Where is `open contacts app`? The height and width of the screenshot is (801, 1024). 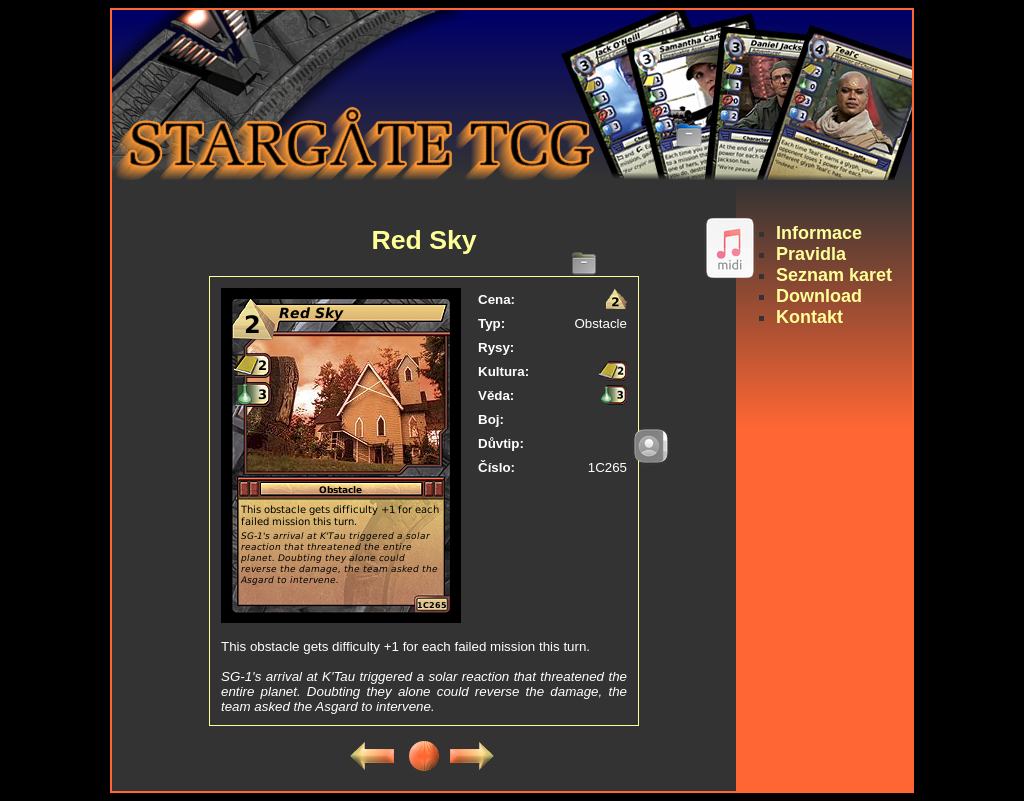 open contacts app is located at coordinates (651, 446).